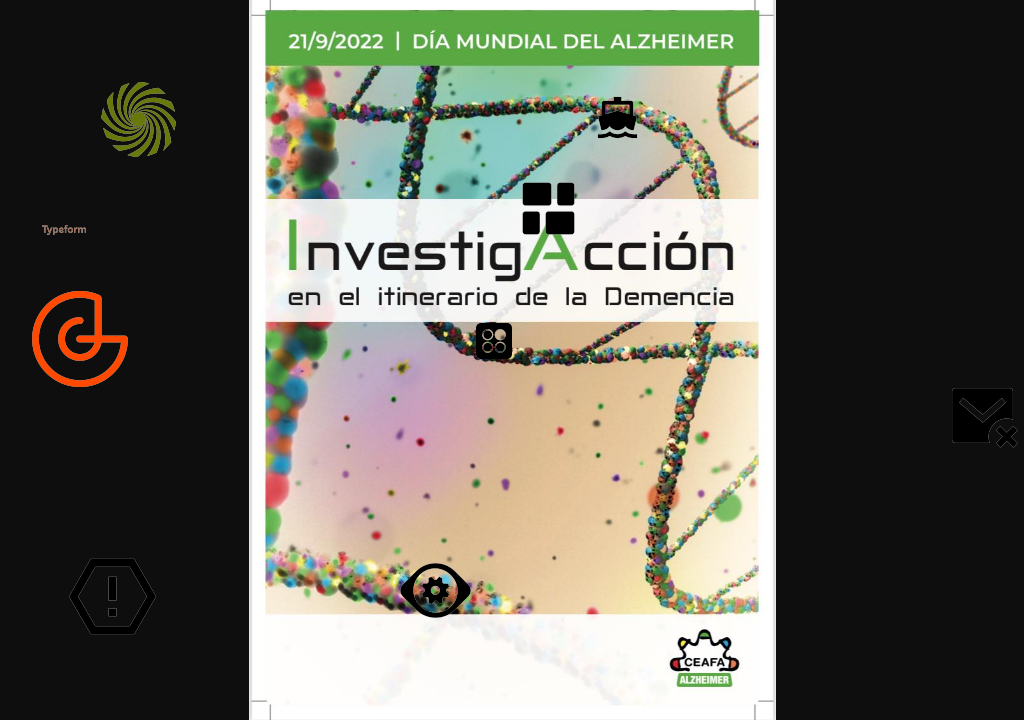 The width and height of the screenshot is (1024, 720). I want to click on visit the Game Developer website, so click(80, 339).